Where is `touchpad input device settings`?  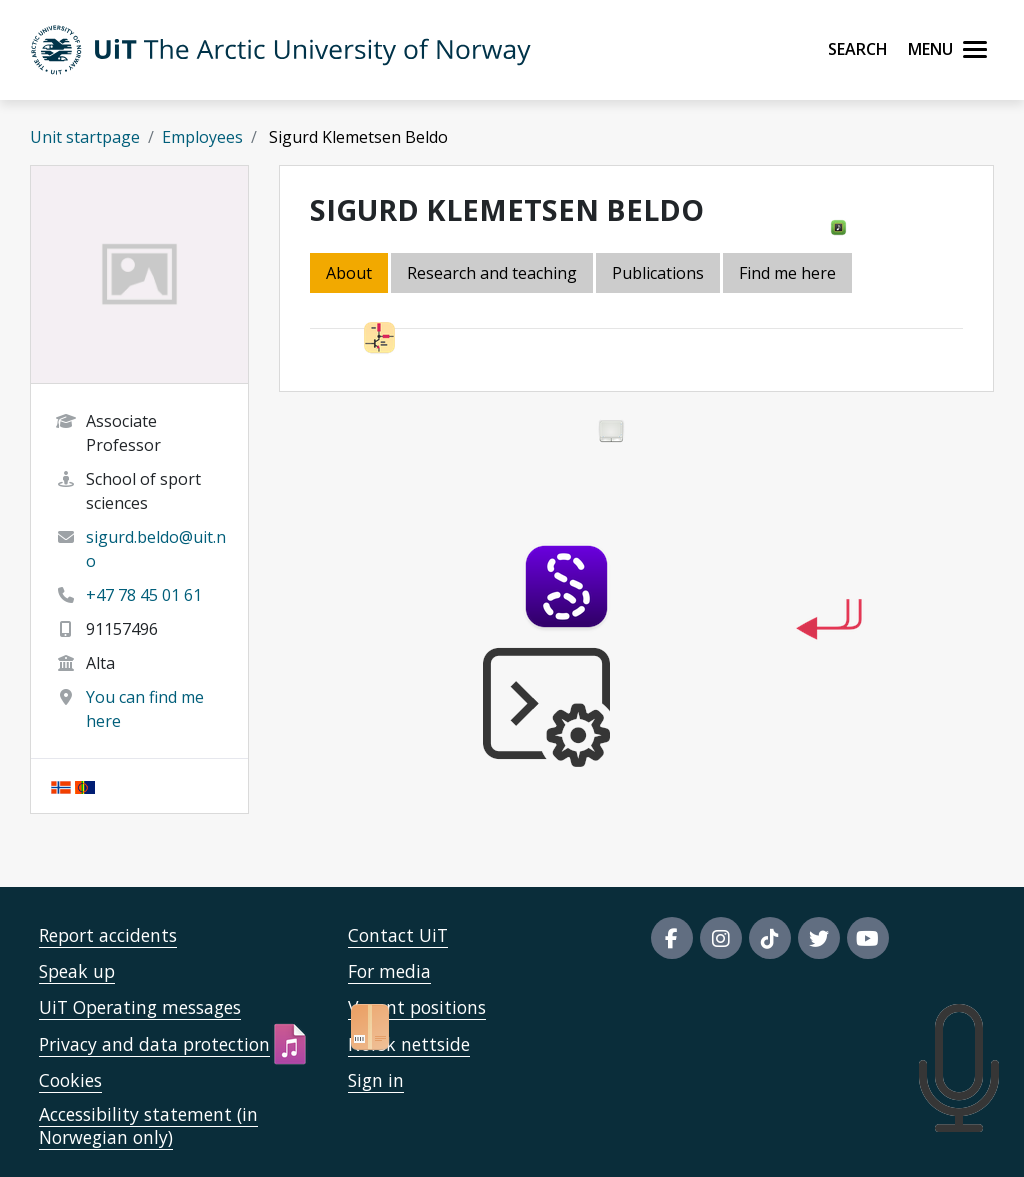 touchpad input device settings is located at coordinates (611, 432).